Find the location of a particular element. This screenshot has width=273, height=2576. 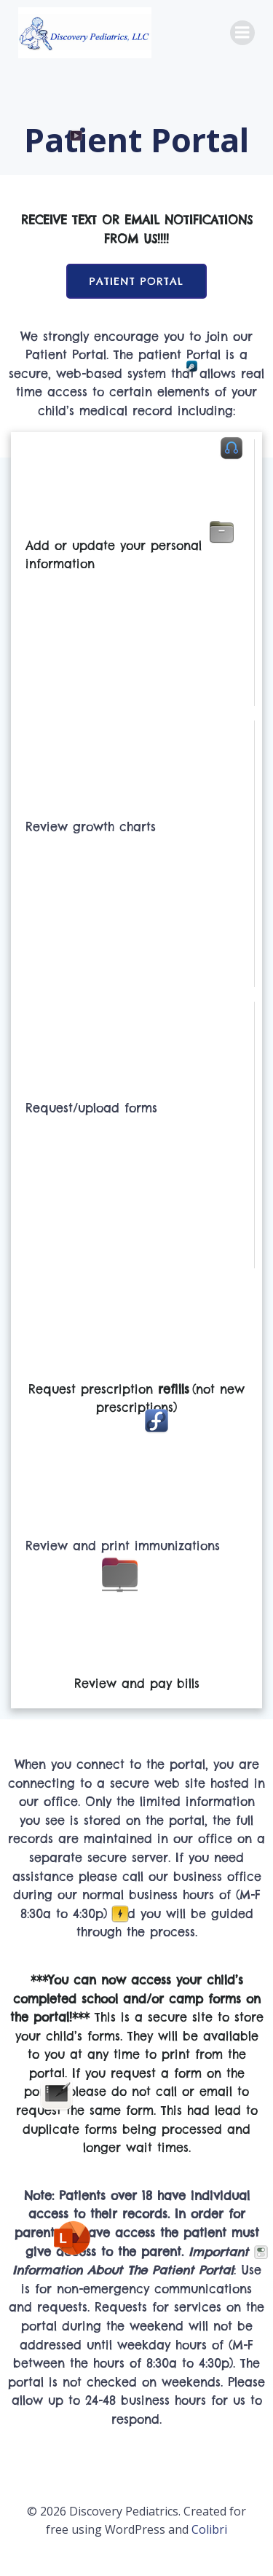

open file manager application is located at coordinates (221, 531).